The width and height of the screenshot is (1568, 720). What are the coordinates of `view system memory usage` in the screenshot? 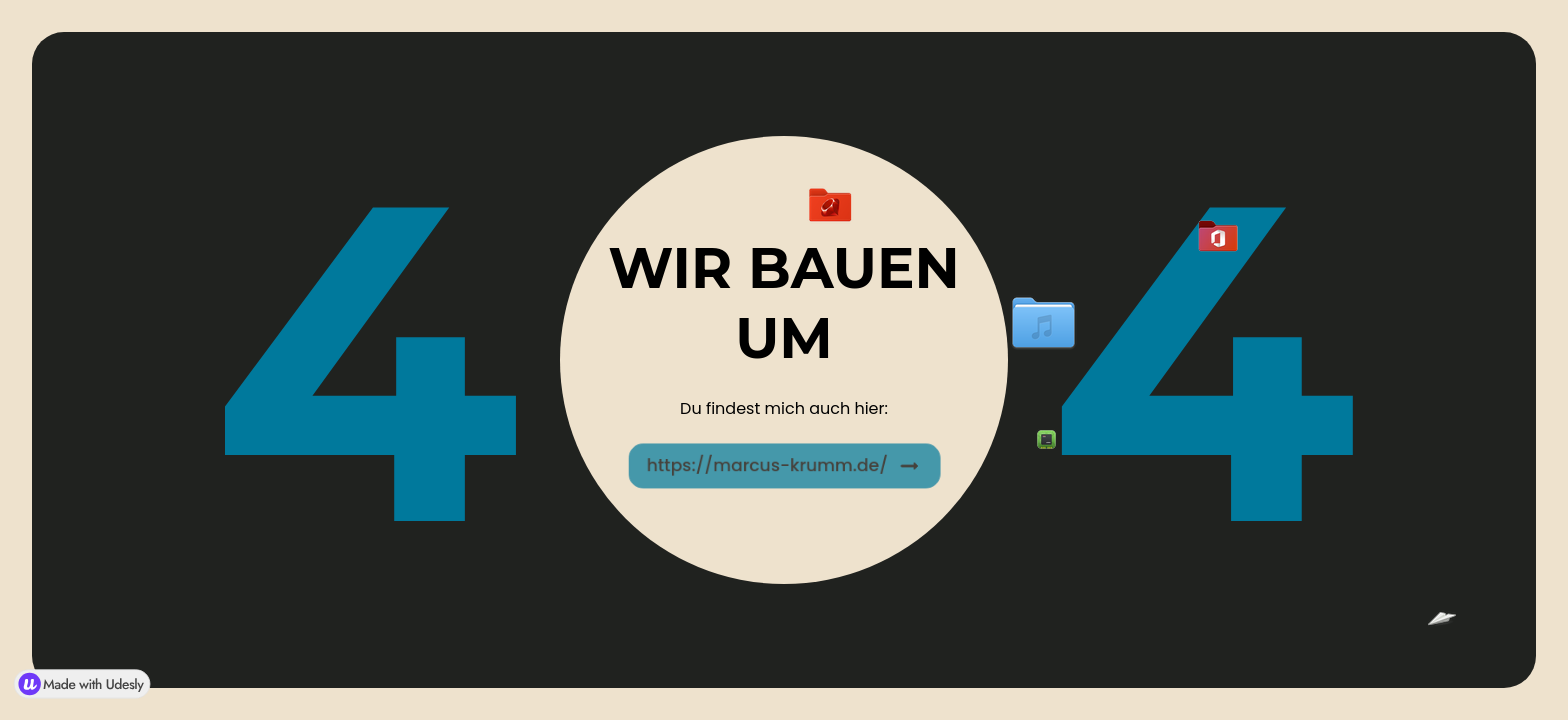 It's located at (1046, 439).